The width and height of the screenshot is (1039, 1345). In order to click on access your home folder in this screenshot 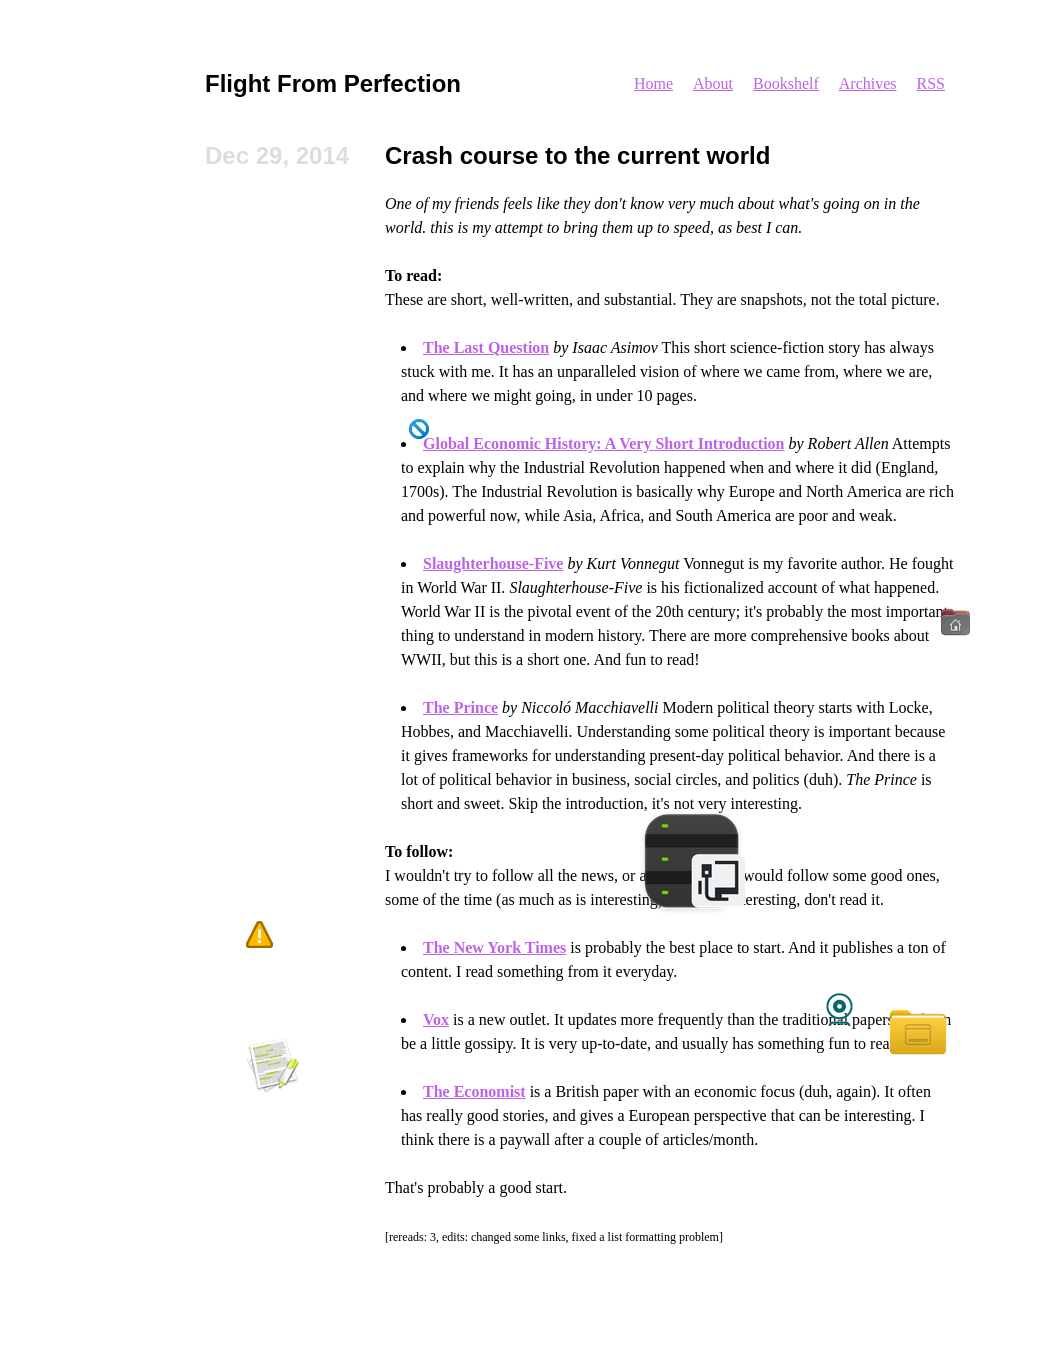, I will do `click(955, 621)`.